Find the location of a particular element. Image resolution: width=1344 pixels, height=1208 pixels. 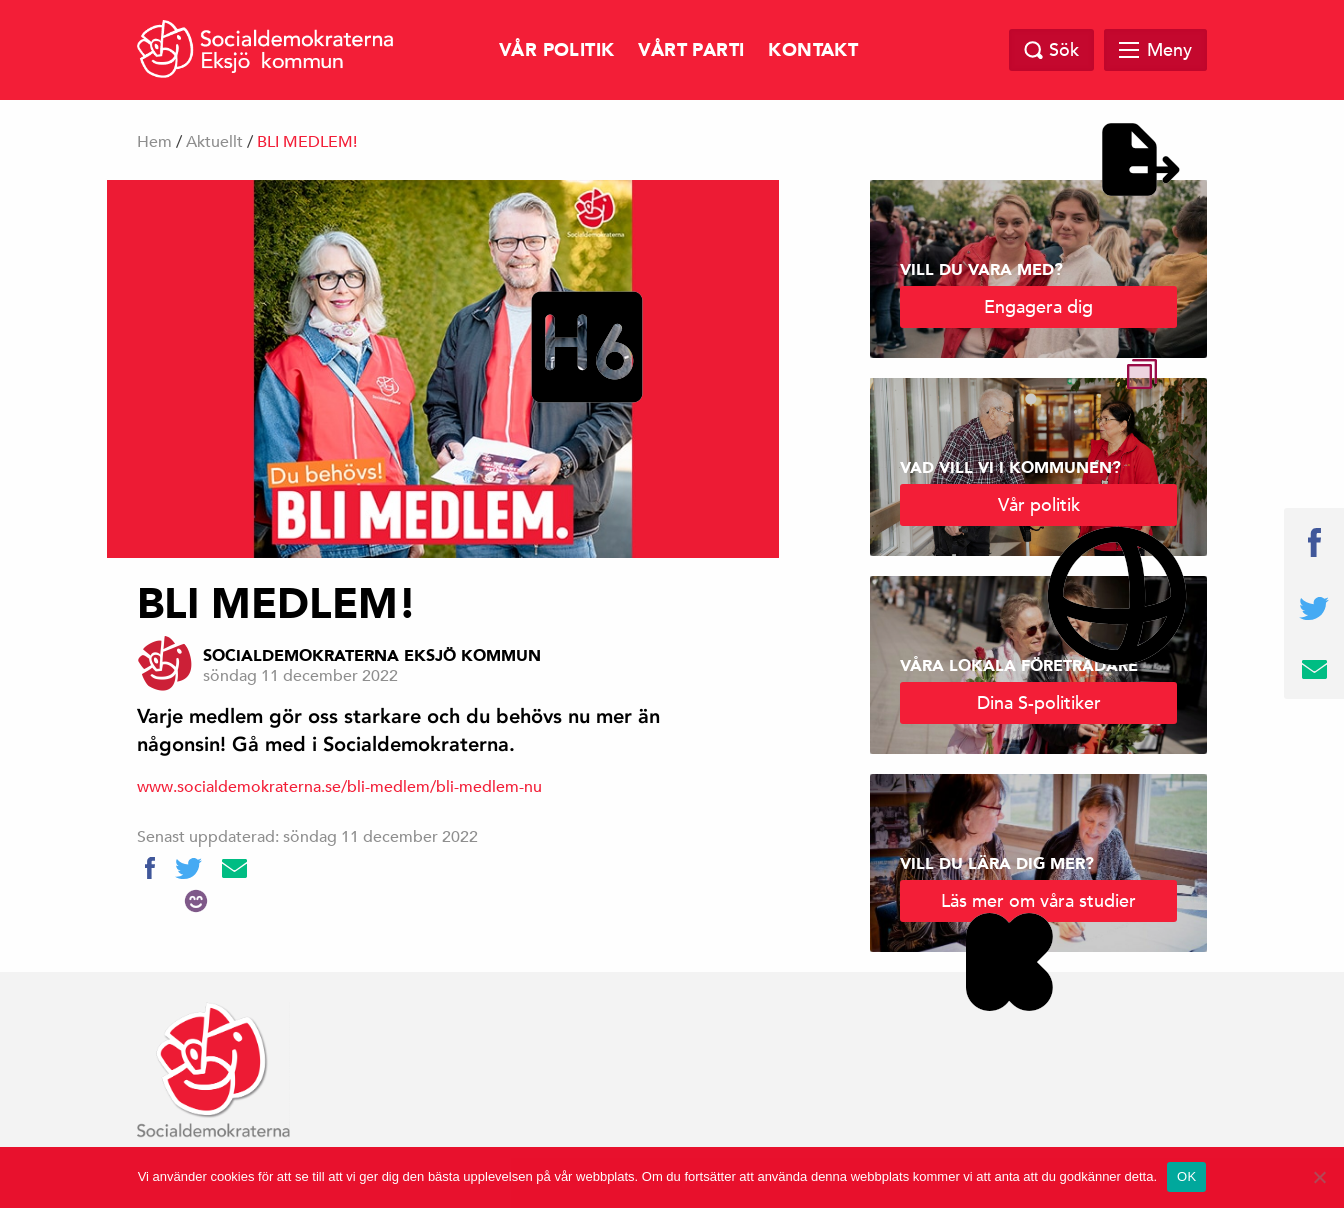

copy content to clipboard is located at coordinates (1142, 374).